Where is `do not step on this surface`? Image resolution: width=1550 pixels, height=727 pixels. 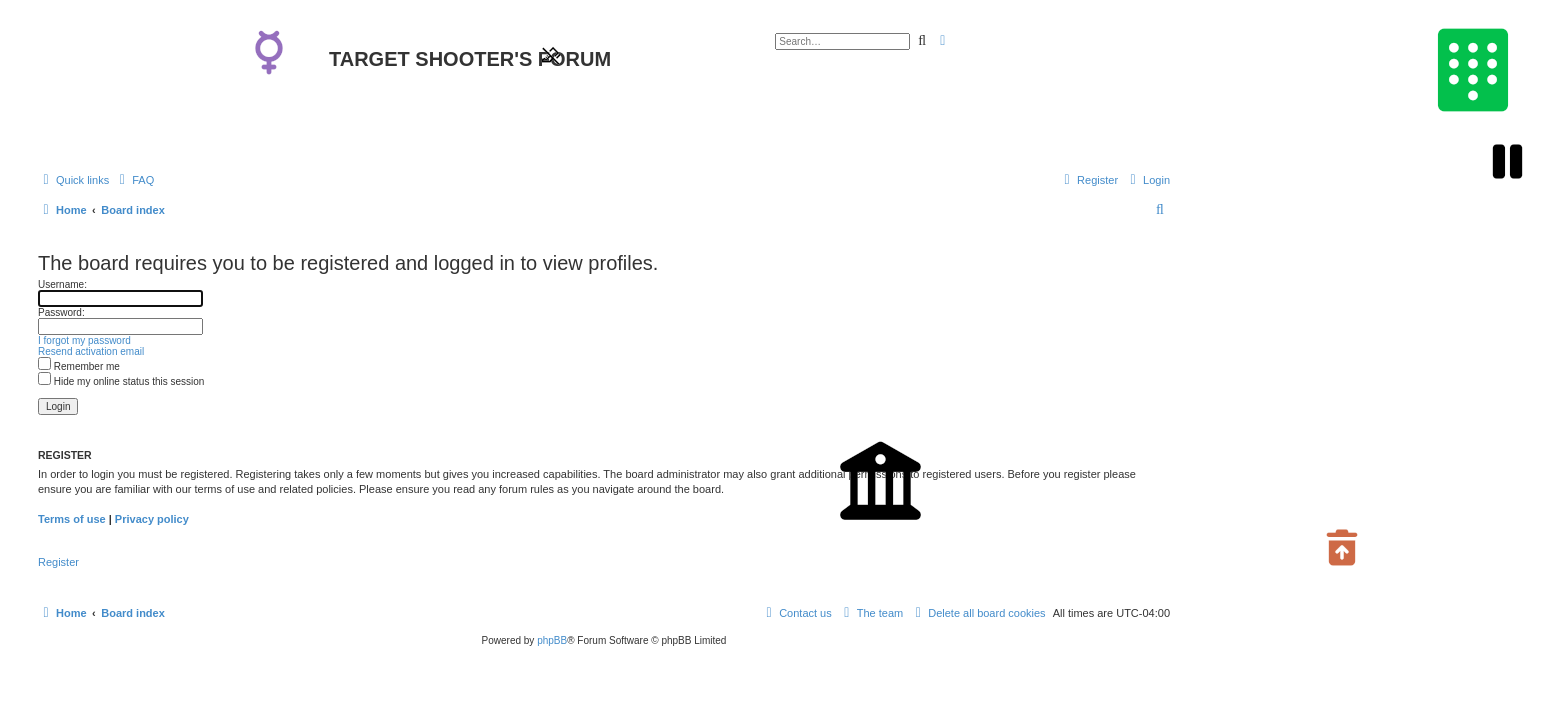
do not step on this surface is located at coordinates (551, 55).